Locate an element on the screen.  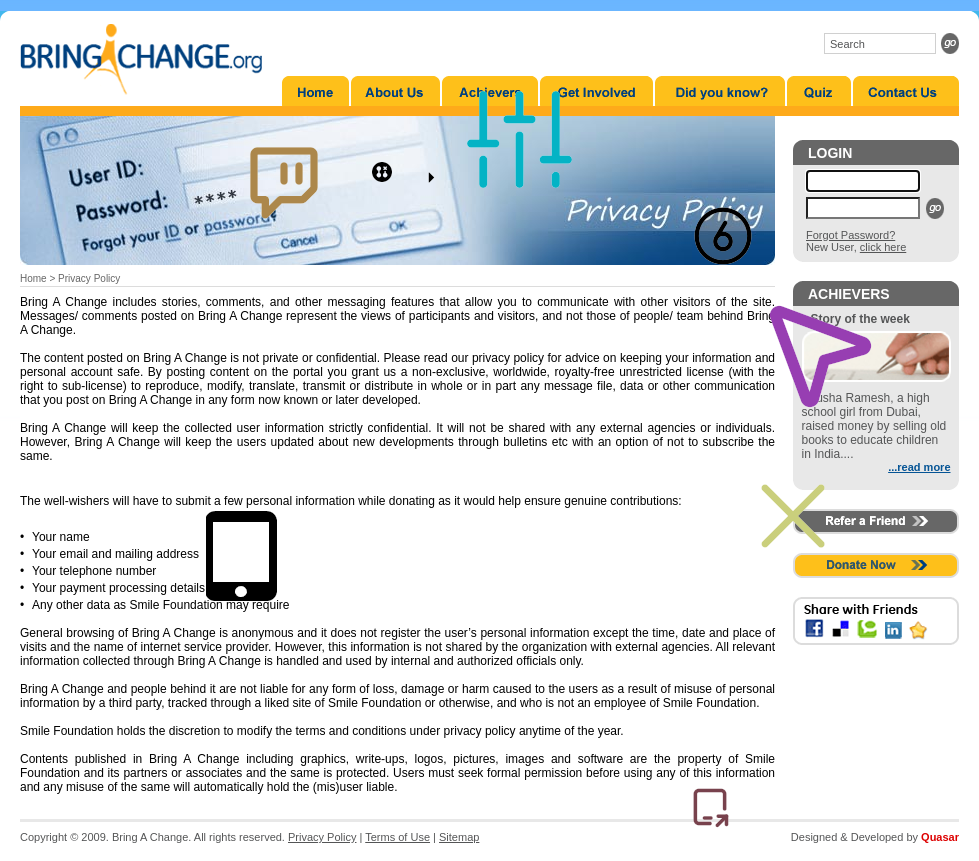
tap to navigate to a destination is located at coordinates (813, 349).